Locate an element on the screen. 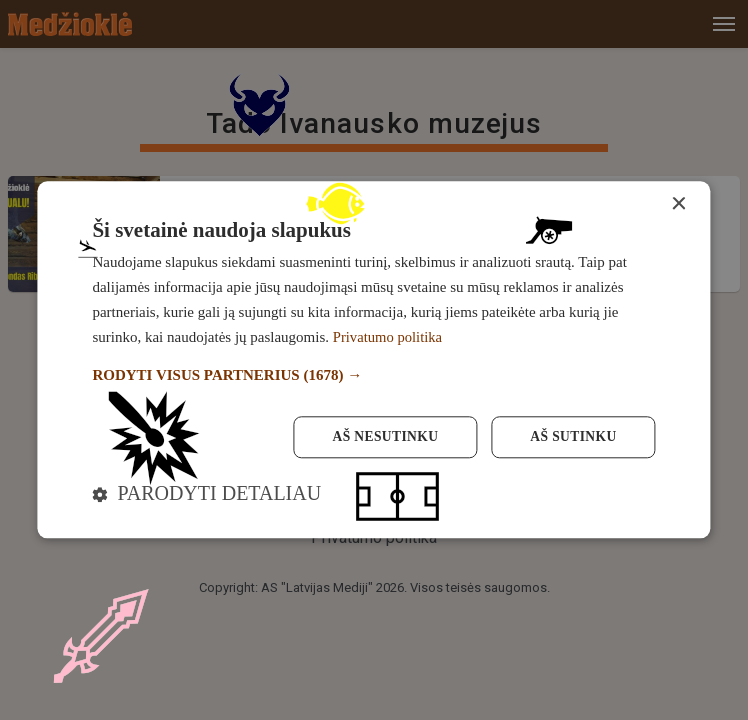  indicates incoming flight arrival is located at coordinates (88, 249).